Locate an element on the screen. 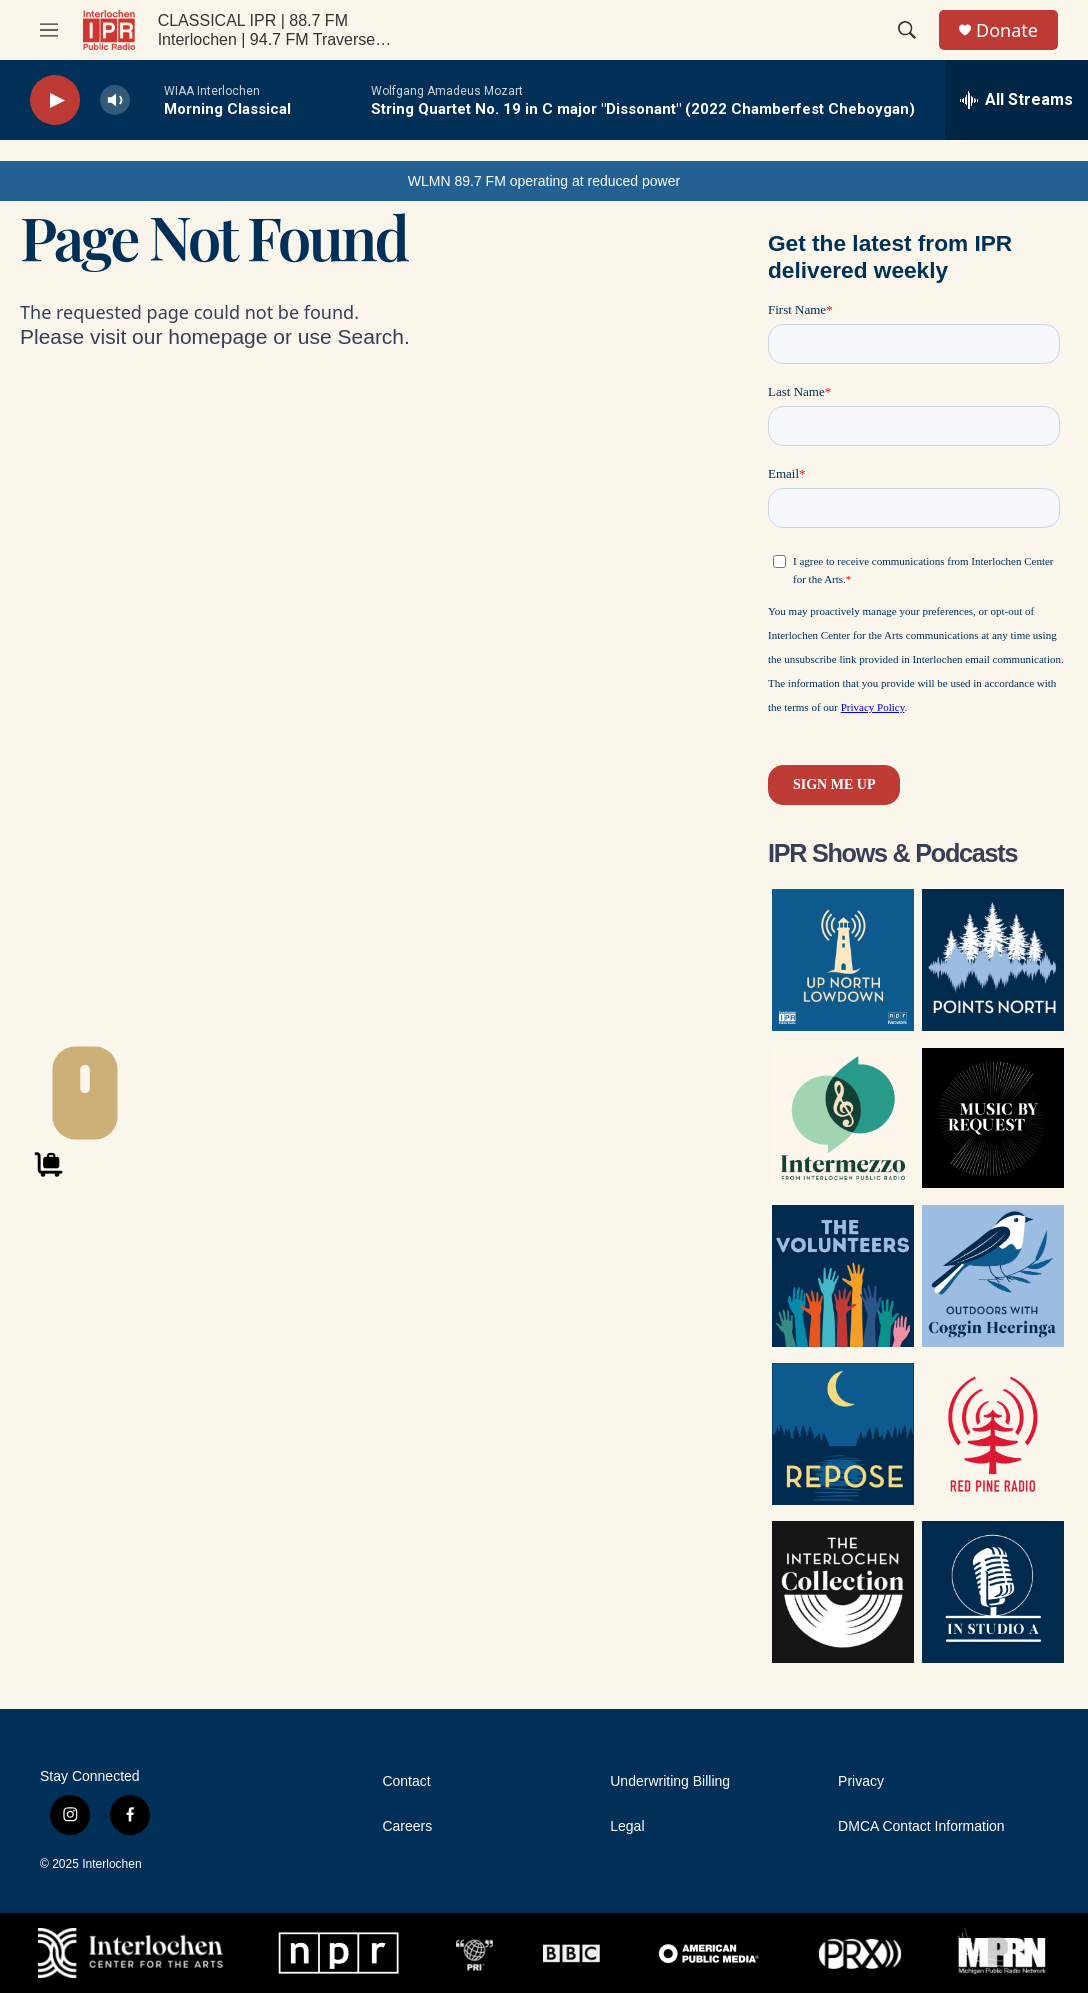  adjust mouse or pointer settings is located at coordinates (85, 1093).